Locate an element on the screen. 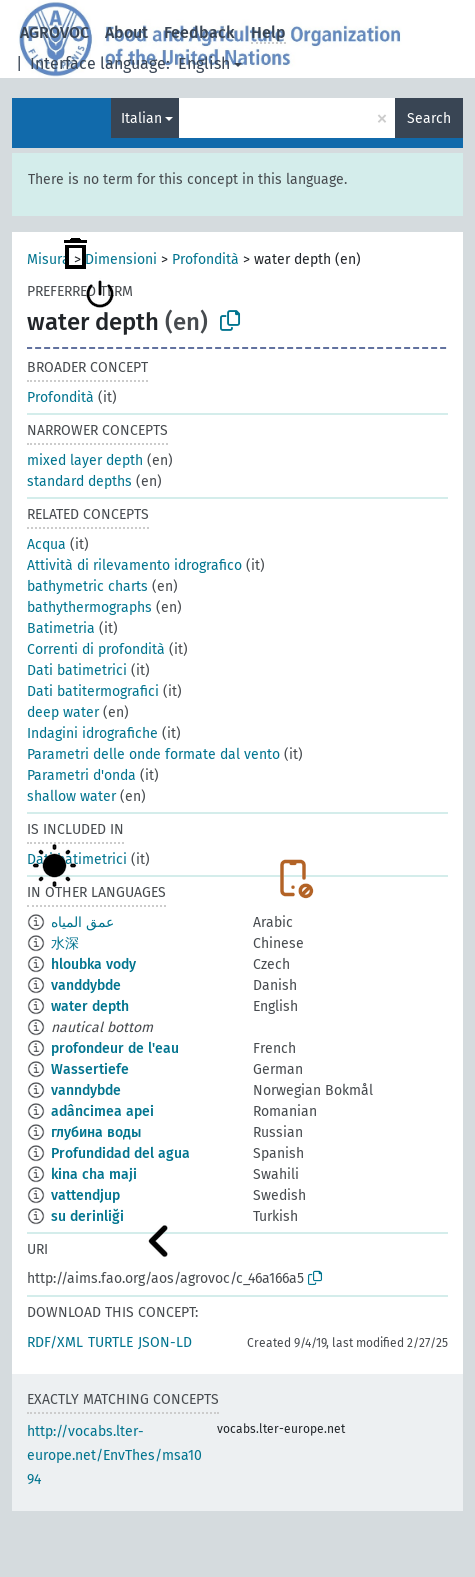 This screenshot has width=475, height=1577. go back to the previous screen is located at coordinates (159, 1241).